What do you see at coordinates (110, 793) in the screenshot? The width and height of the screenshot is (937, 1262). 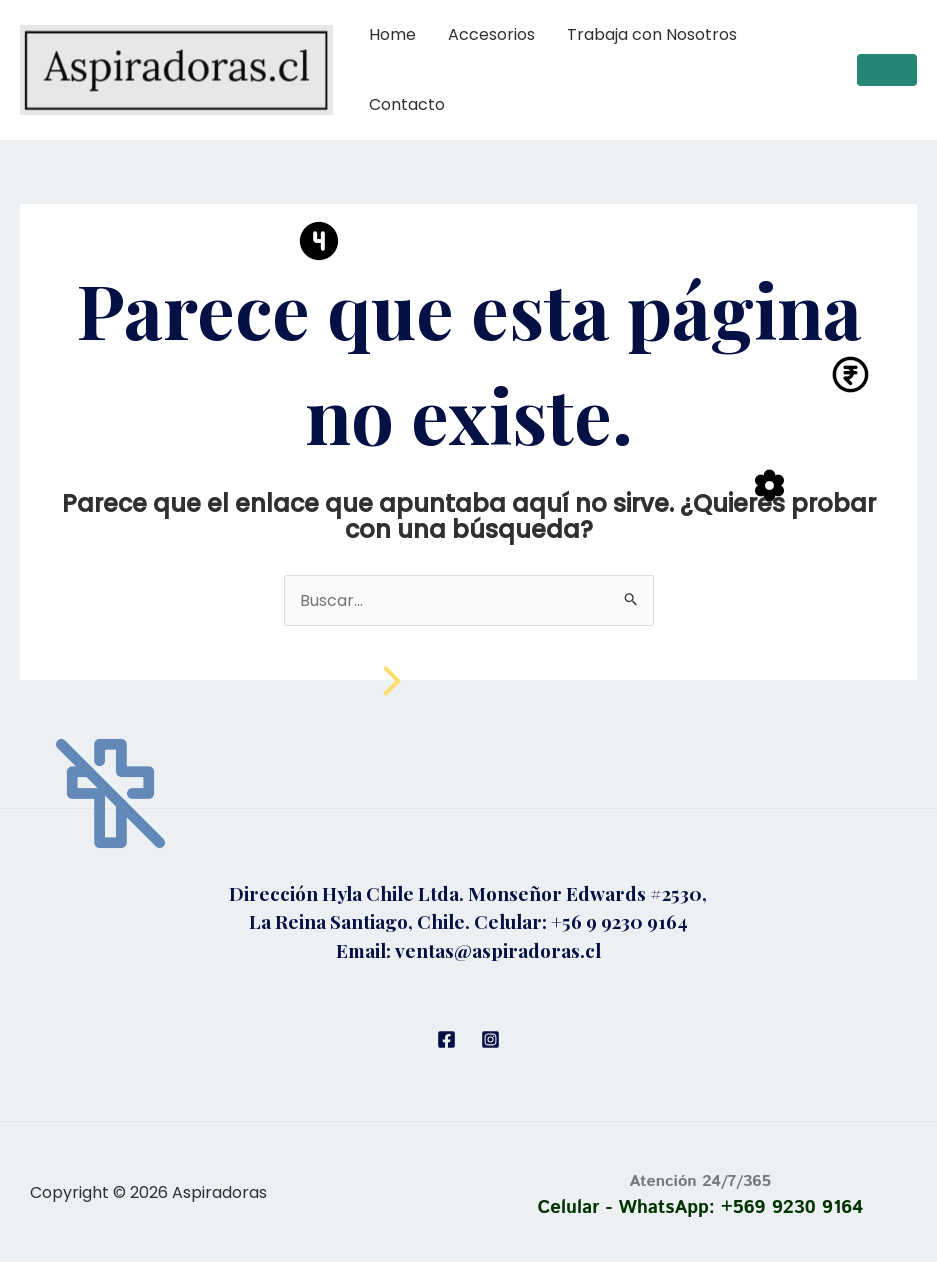 I see `medical or health features disabled` at bounding box center [110, 793].